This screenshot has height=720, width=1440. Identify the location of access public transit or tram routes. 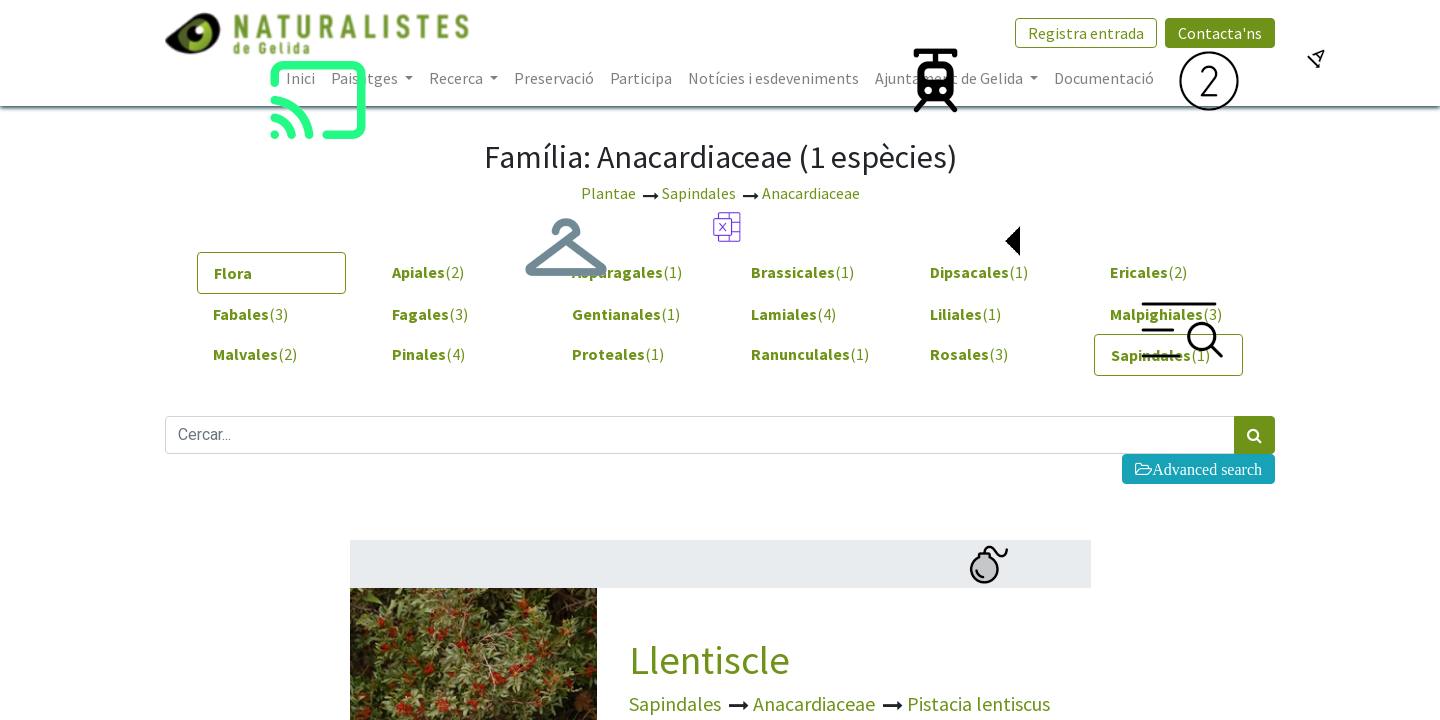
(935, 79).